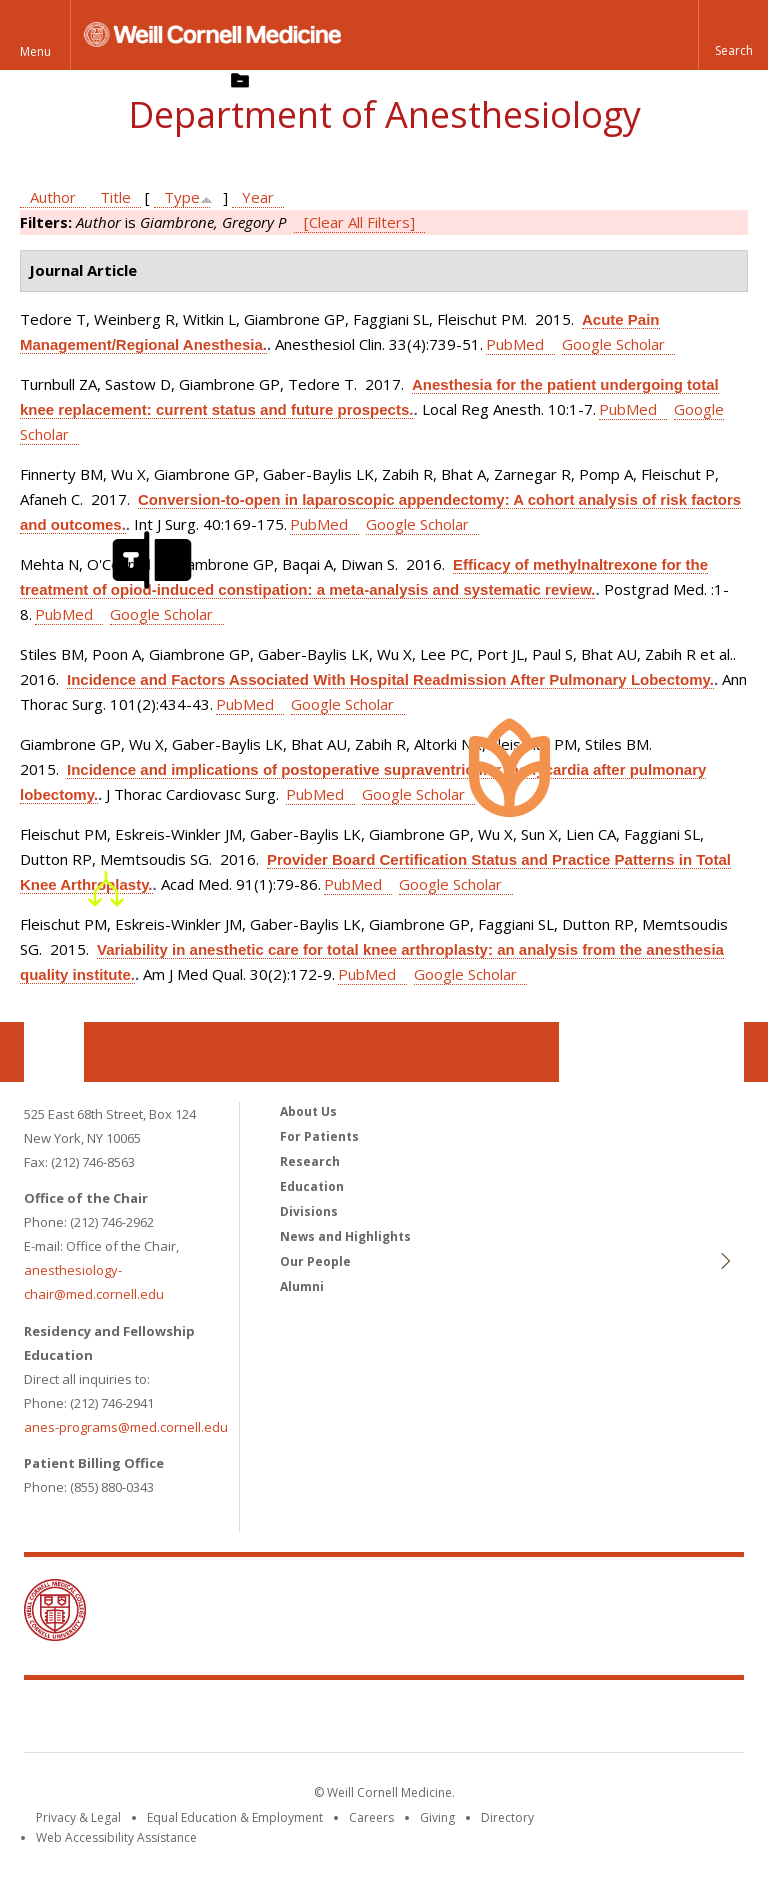  Describe the element at coordinates (509, 769) in the screenshot. I see `indicates grain or wheat-based ingredients` at that location.